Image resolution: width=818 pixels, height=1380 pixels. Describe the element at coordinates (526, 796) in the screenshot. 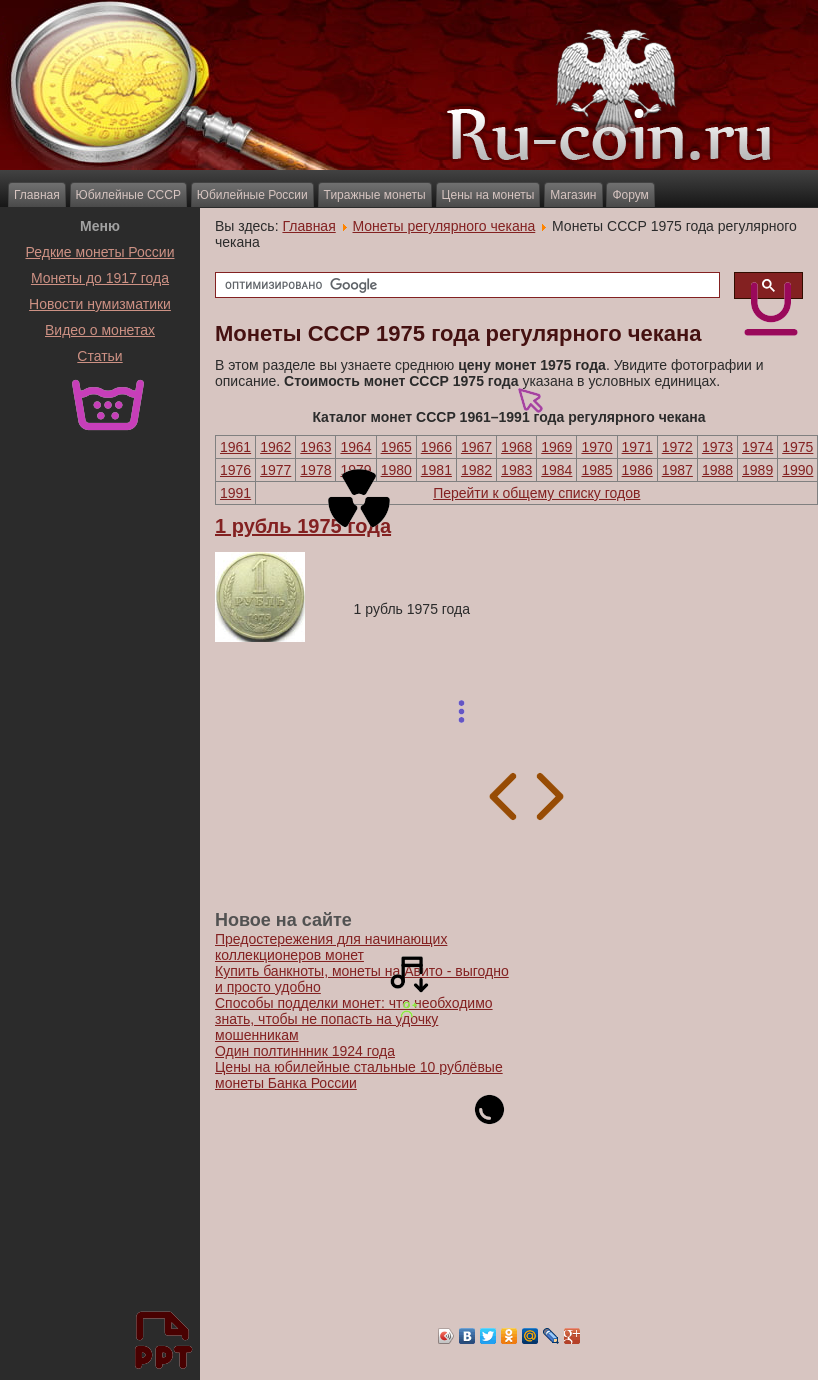

I see `view or edit source code` at that location.